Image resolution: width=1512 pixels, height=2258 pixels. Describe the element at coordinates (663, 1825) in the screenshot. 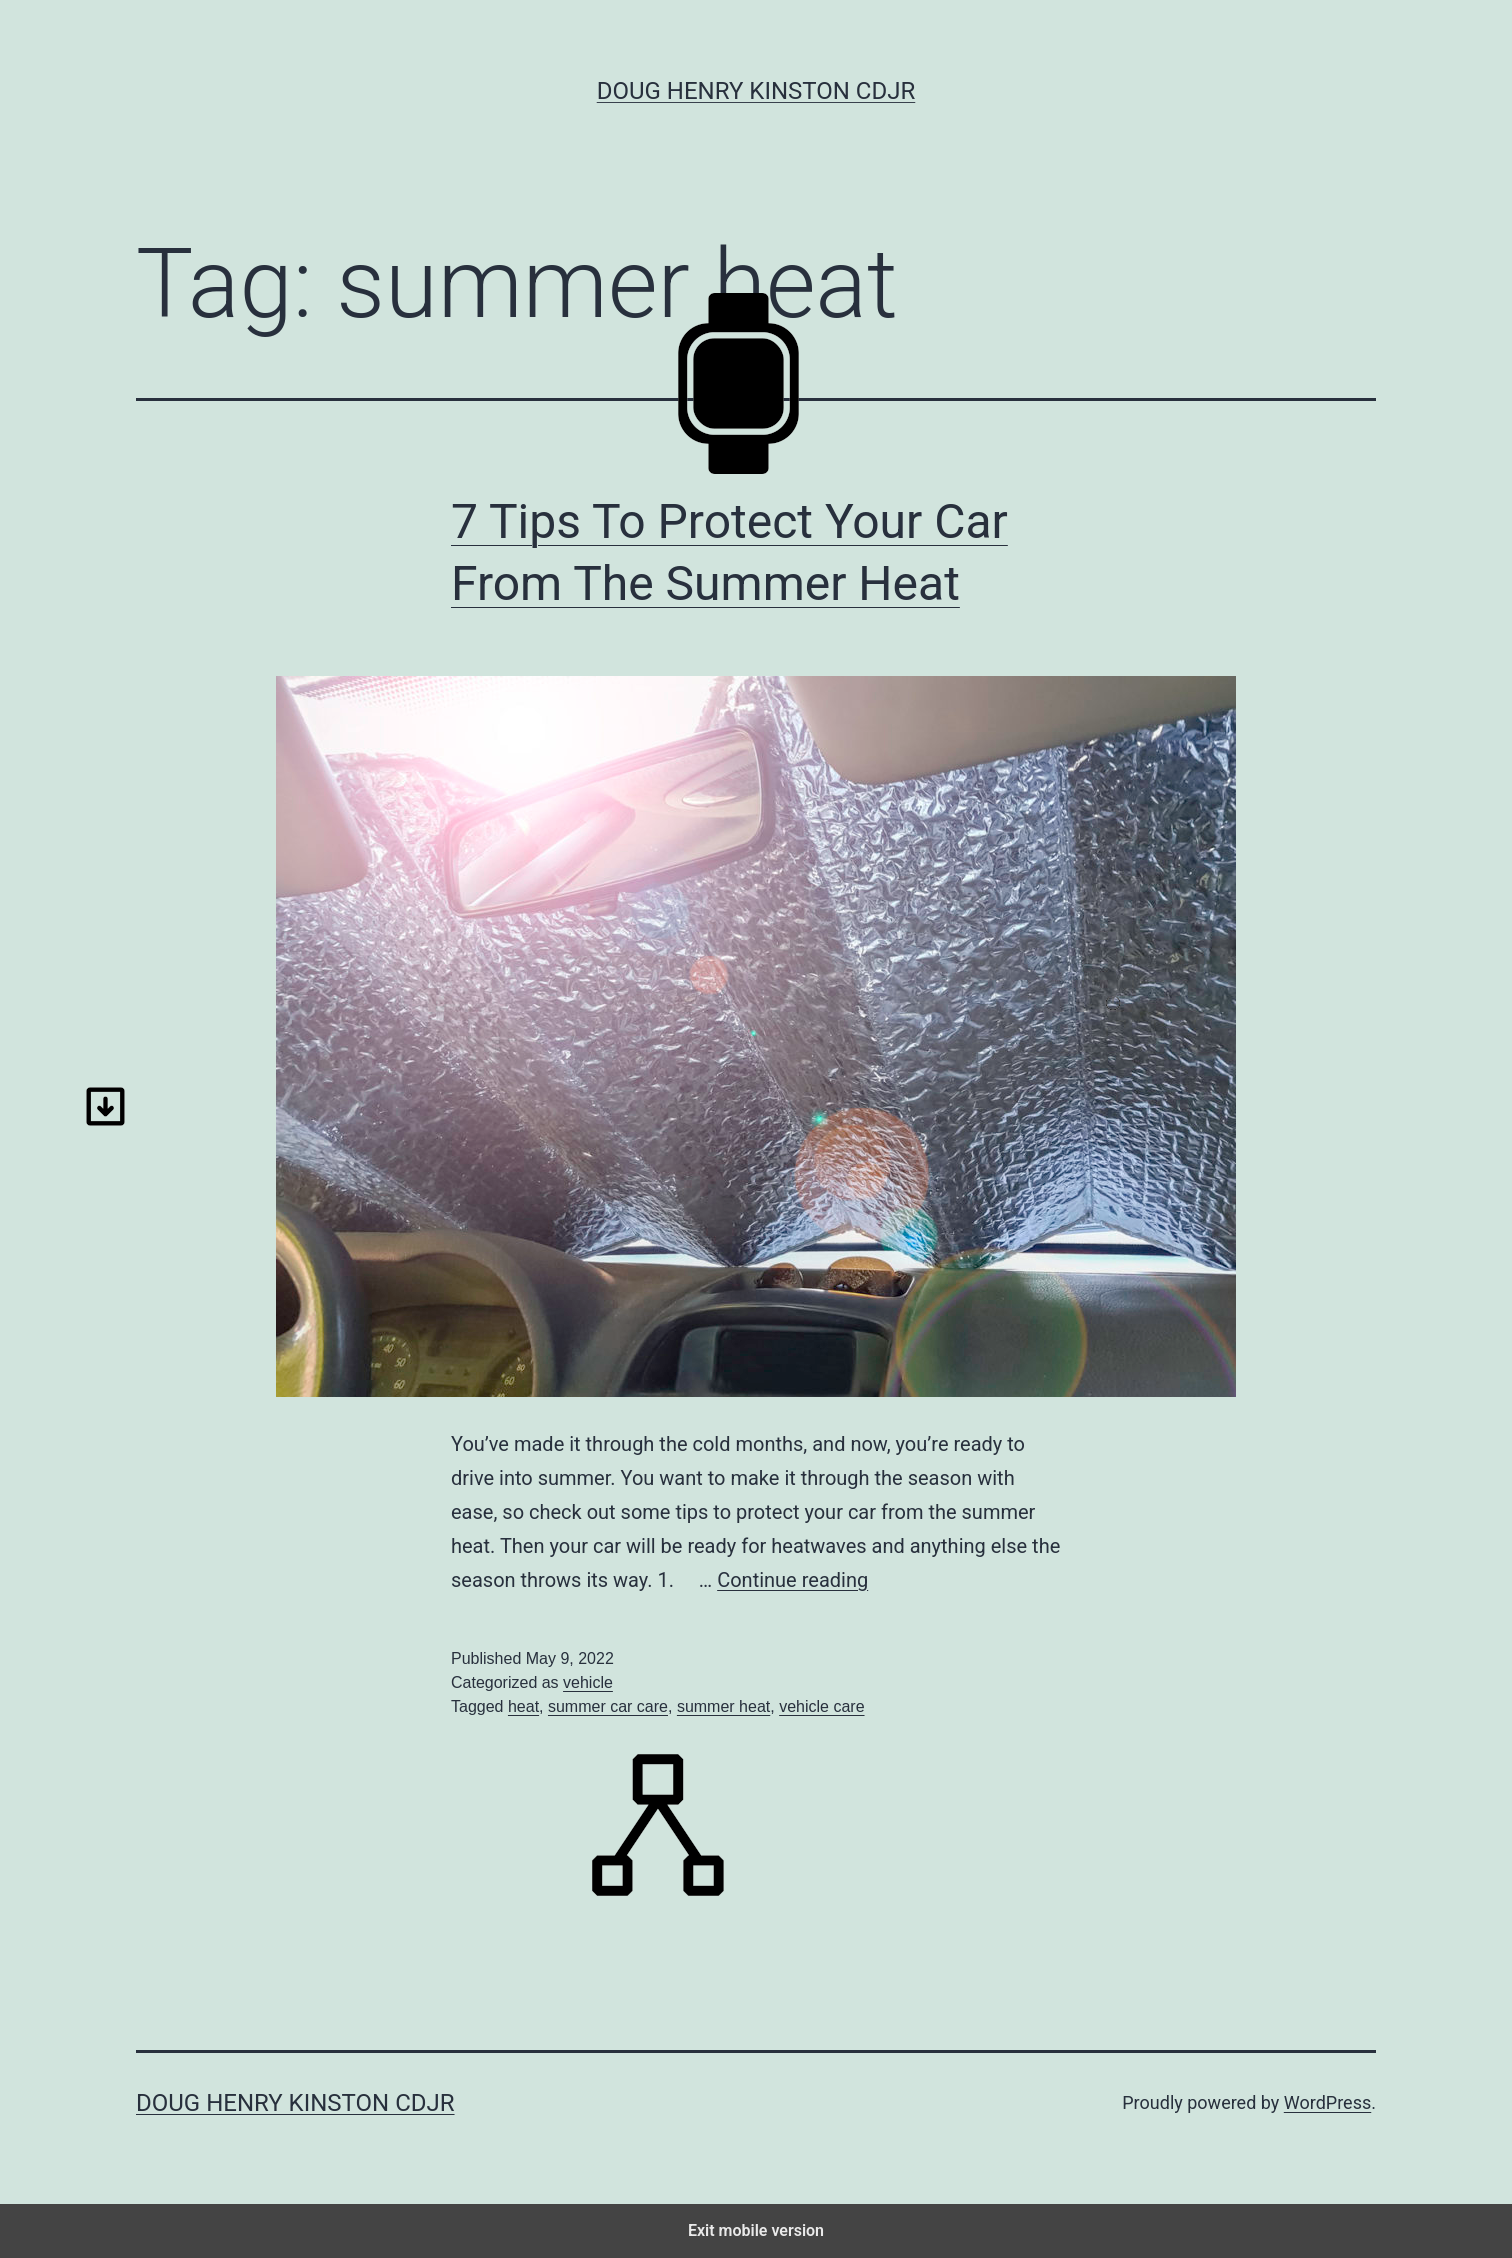

I see `view subtype hierarchy in code editor` at that location.